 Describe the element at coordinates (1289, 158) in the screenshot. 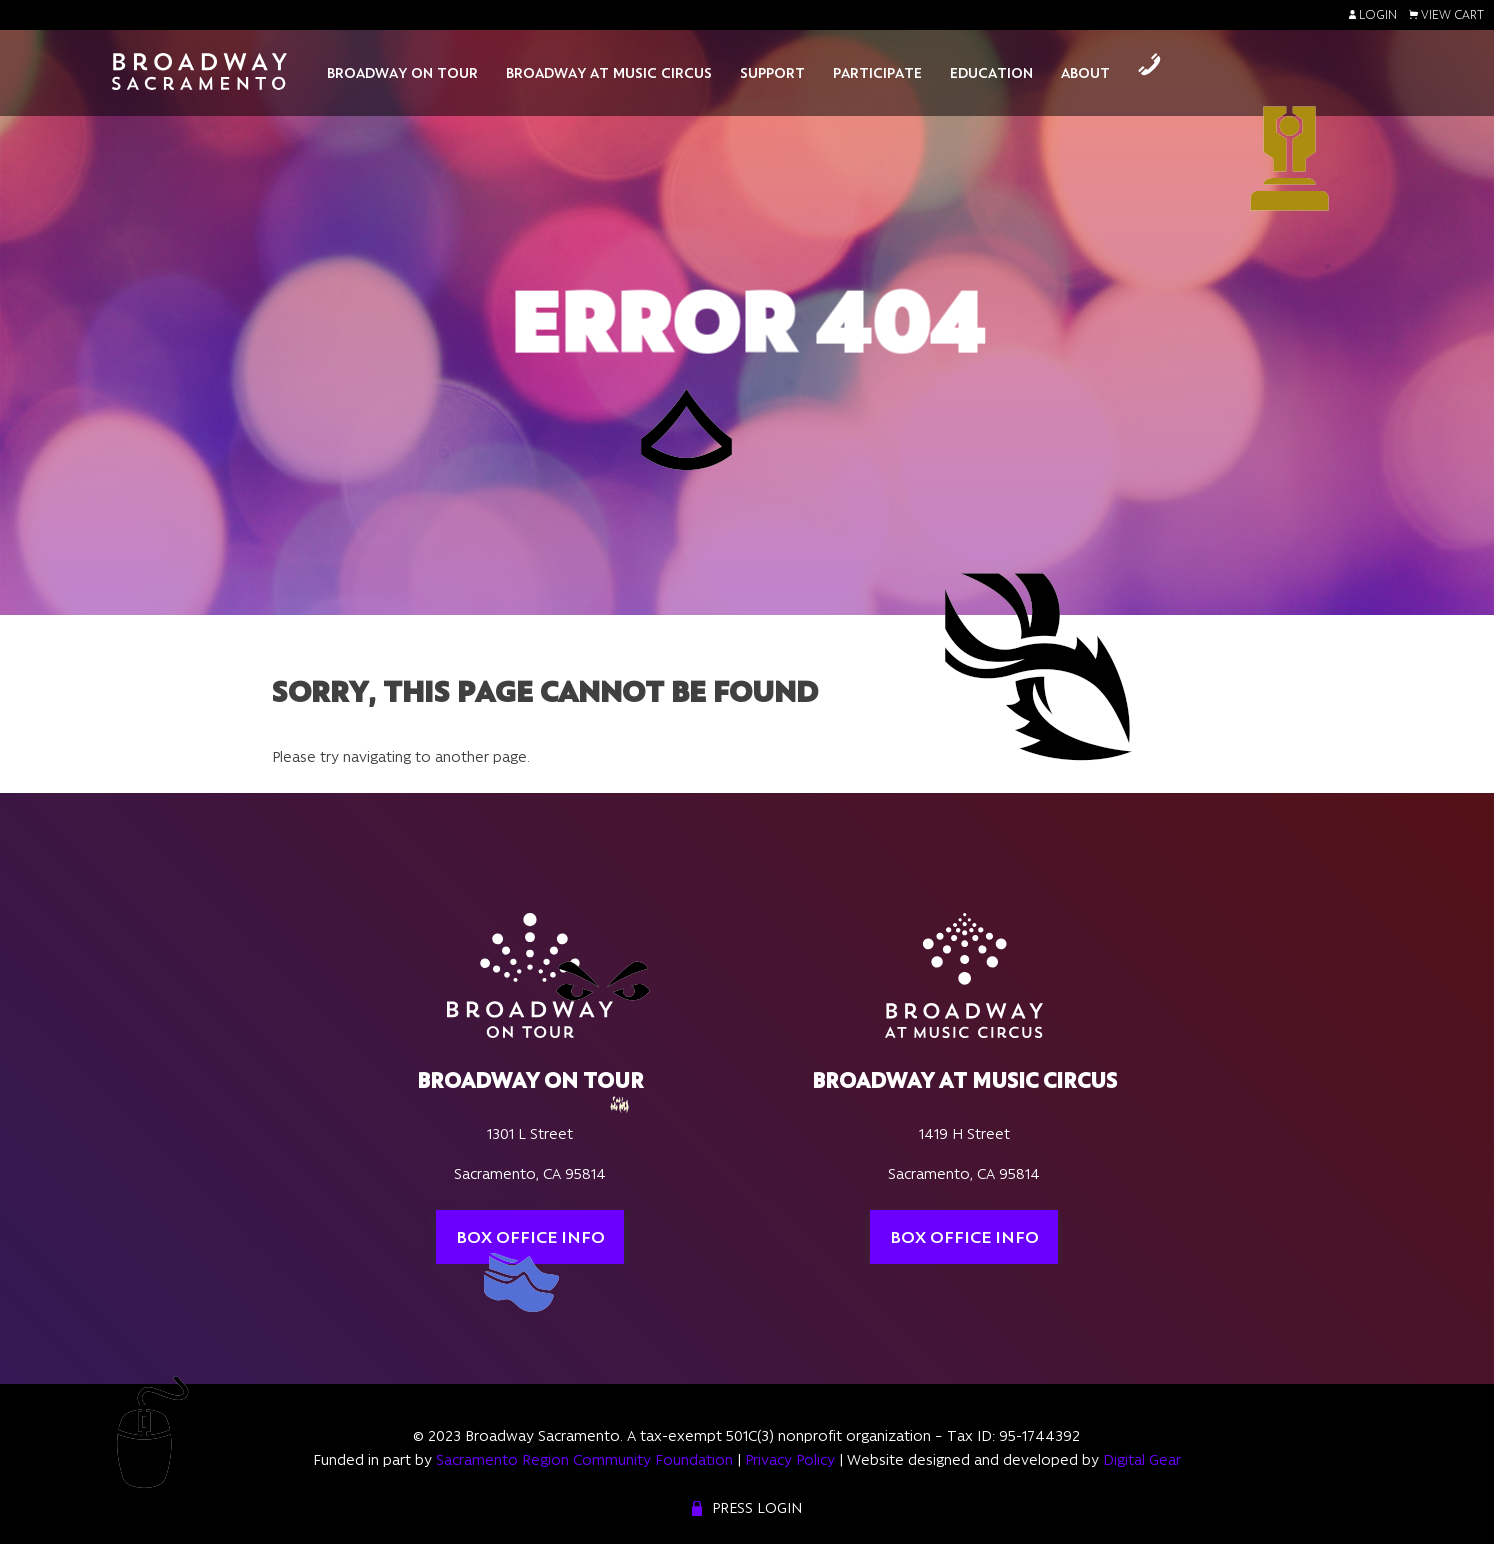

I see `tesla coil or electrical equipment icon` at that location.